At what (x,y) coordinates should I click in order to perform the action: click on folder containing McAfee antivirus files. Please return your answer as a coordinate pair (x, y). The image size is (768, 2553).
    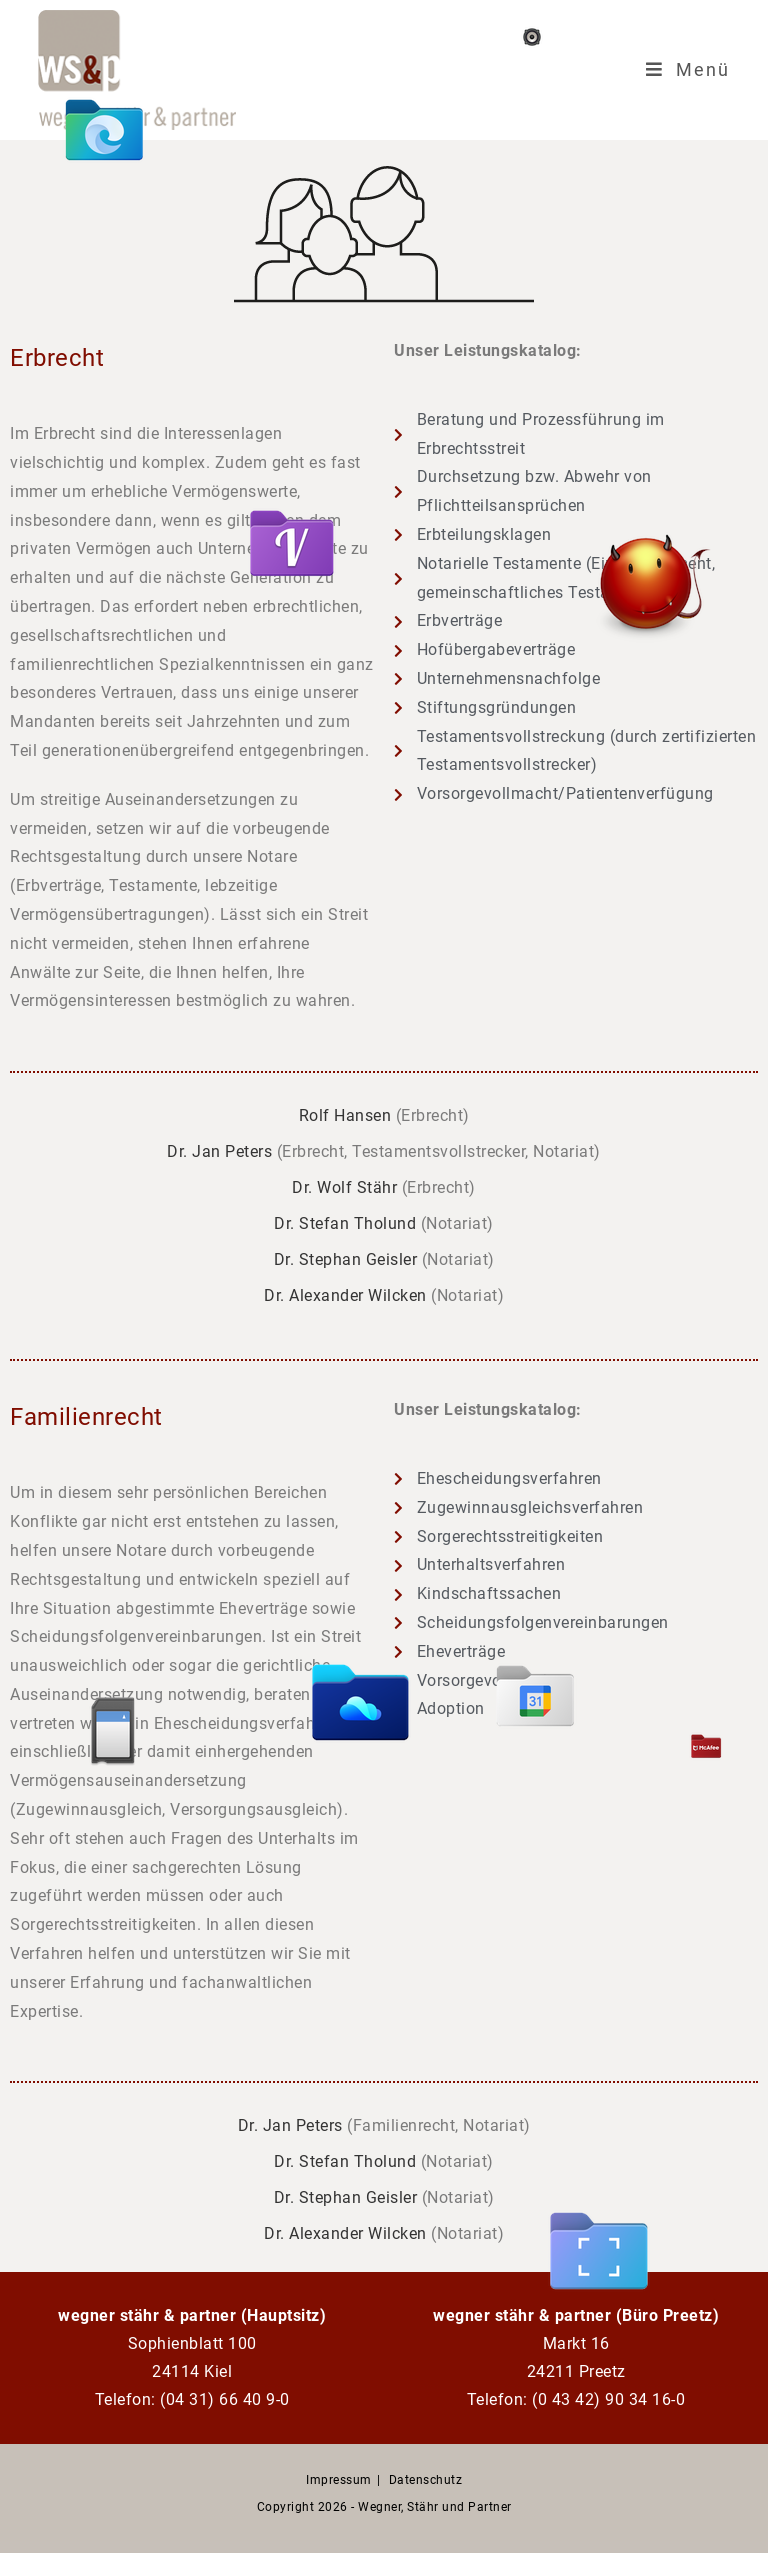
    Looking at the image, I should click on (706, 1747).